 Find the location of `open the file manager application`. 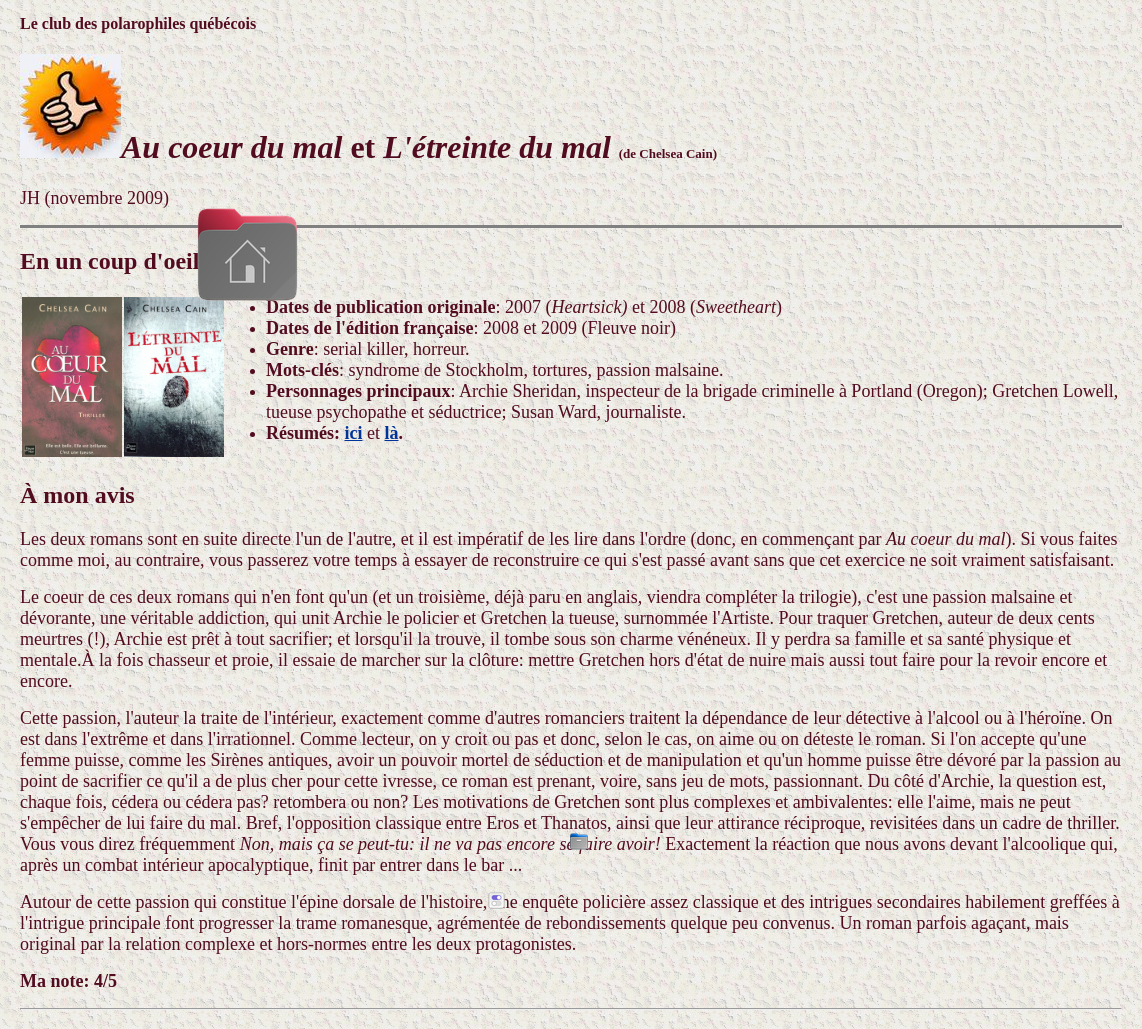

open the file manager application is located at coordinates (579, 841).